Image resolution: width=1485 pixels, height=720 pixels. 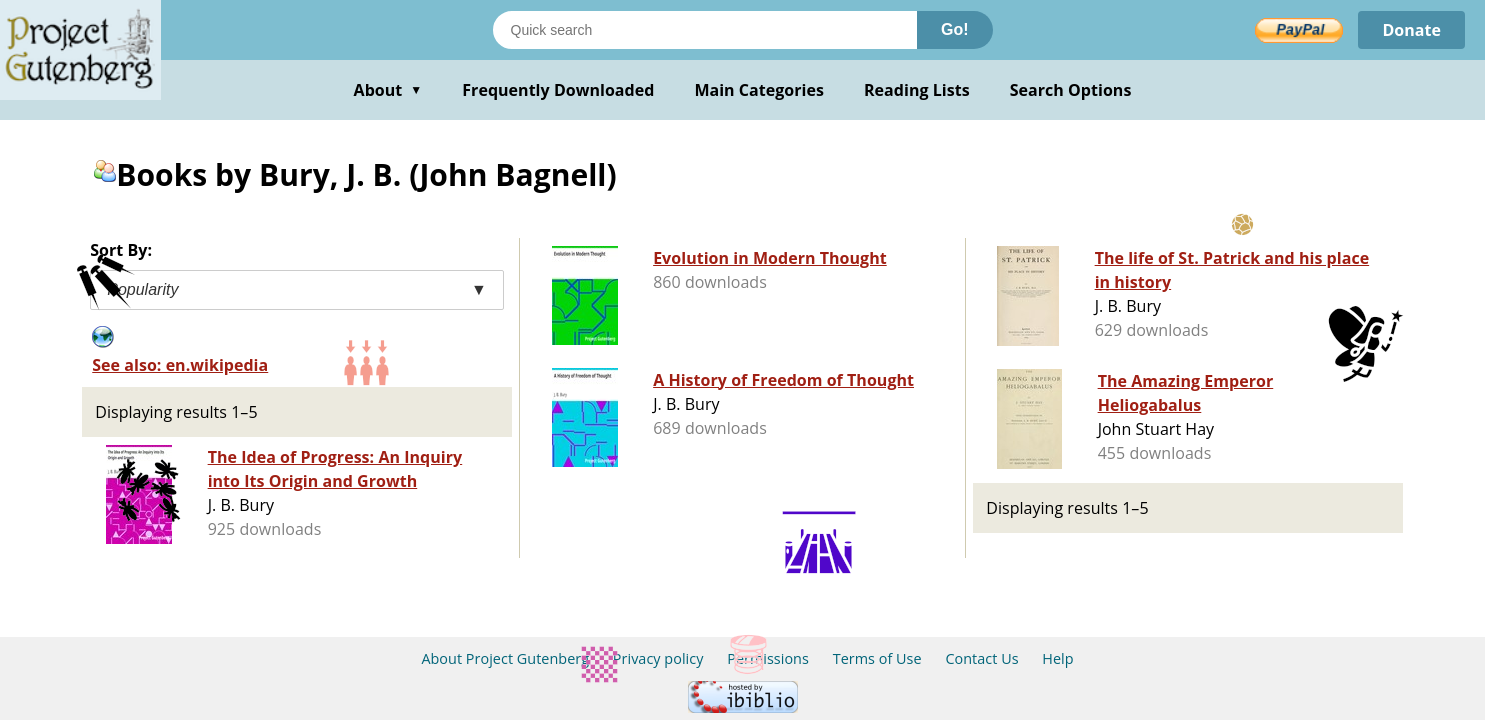 What do you see at coordinates (1366, 344) in the screenshot?
I see `access fairy tale or fantasy game content` at bounding box center [1366, 344].